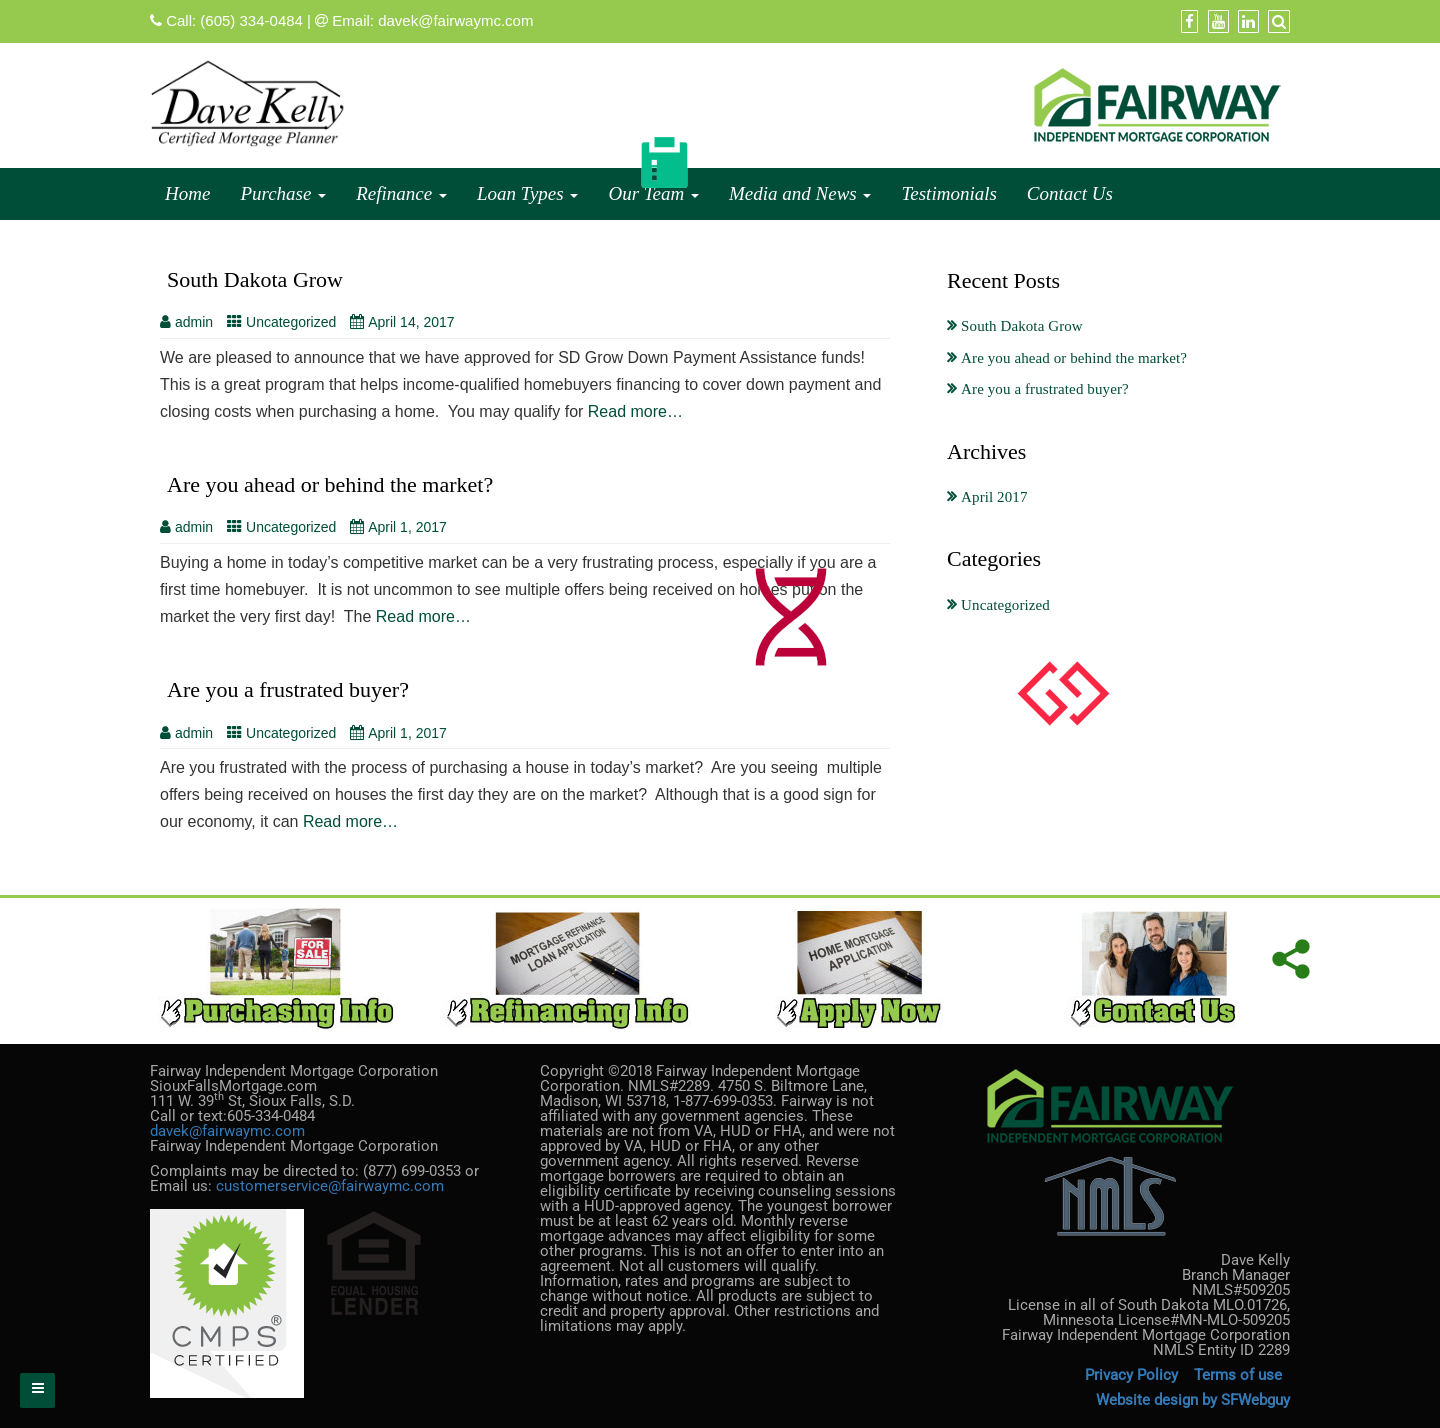  I want to click on access survey or feedback form, so click(664, 162).